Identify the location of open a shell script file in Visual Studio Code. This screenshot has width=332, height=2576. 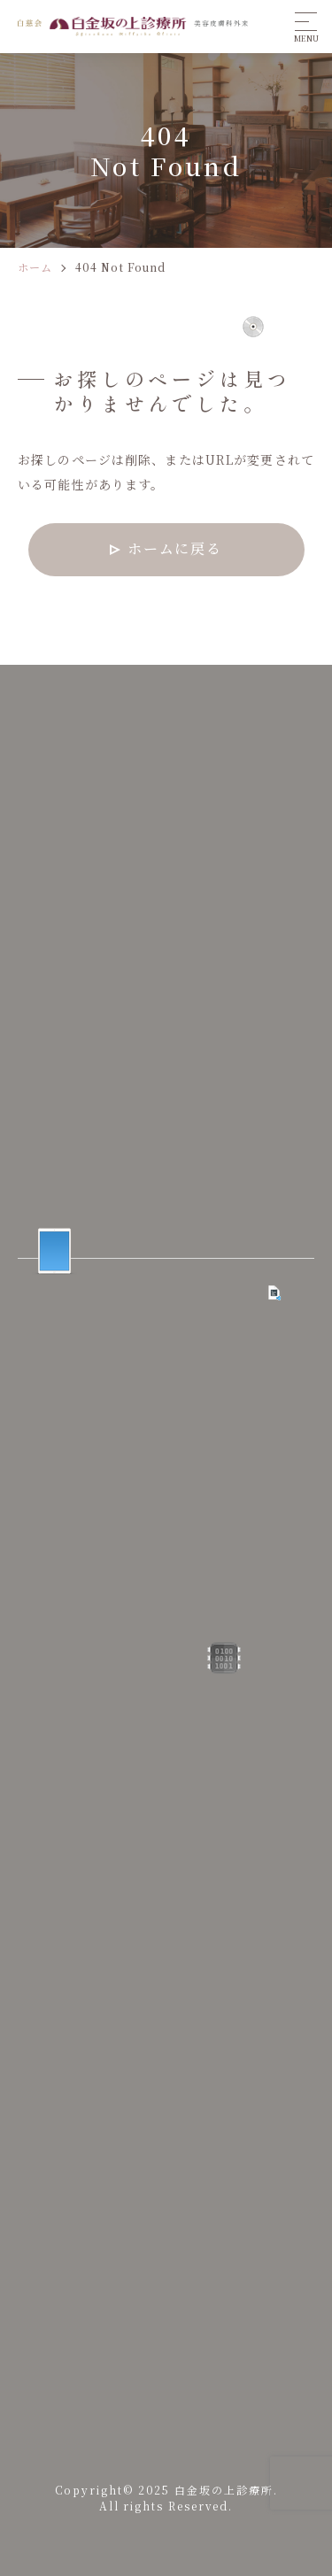
(274, 1292).